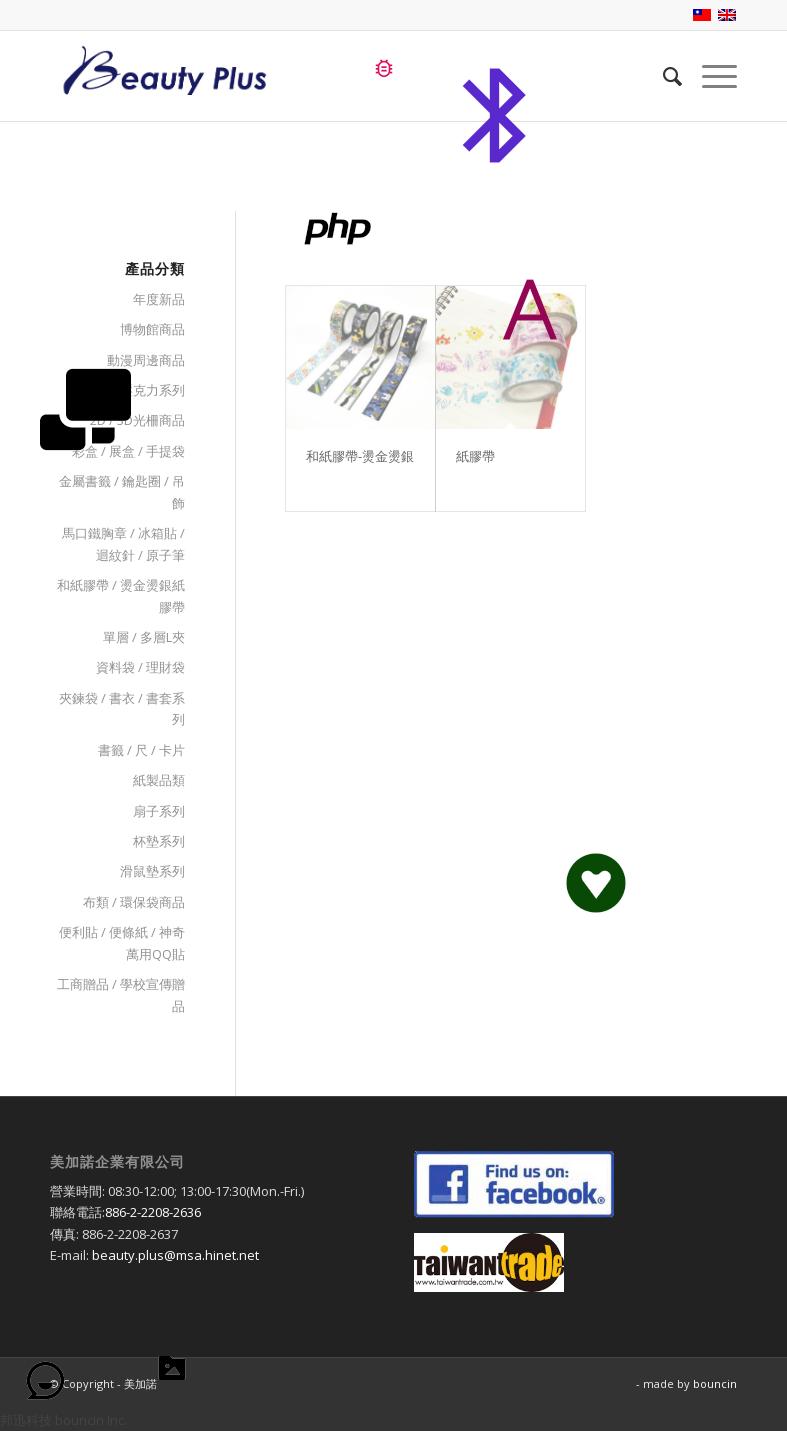  What do you see at coordinates (45, 1380) in the screenshot?
I see `open a friendly chat or messaging feature` at bounding box center [45, 1380].